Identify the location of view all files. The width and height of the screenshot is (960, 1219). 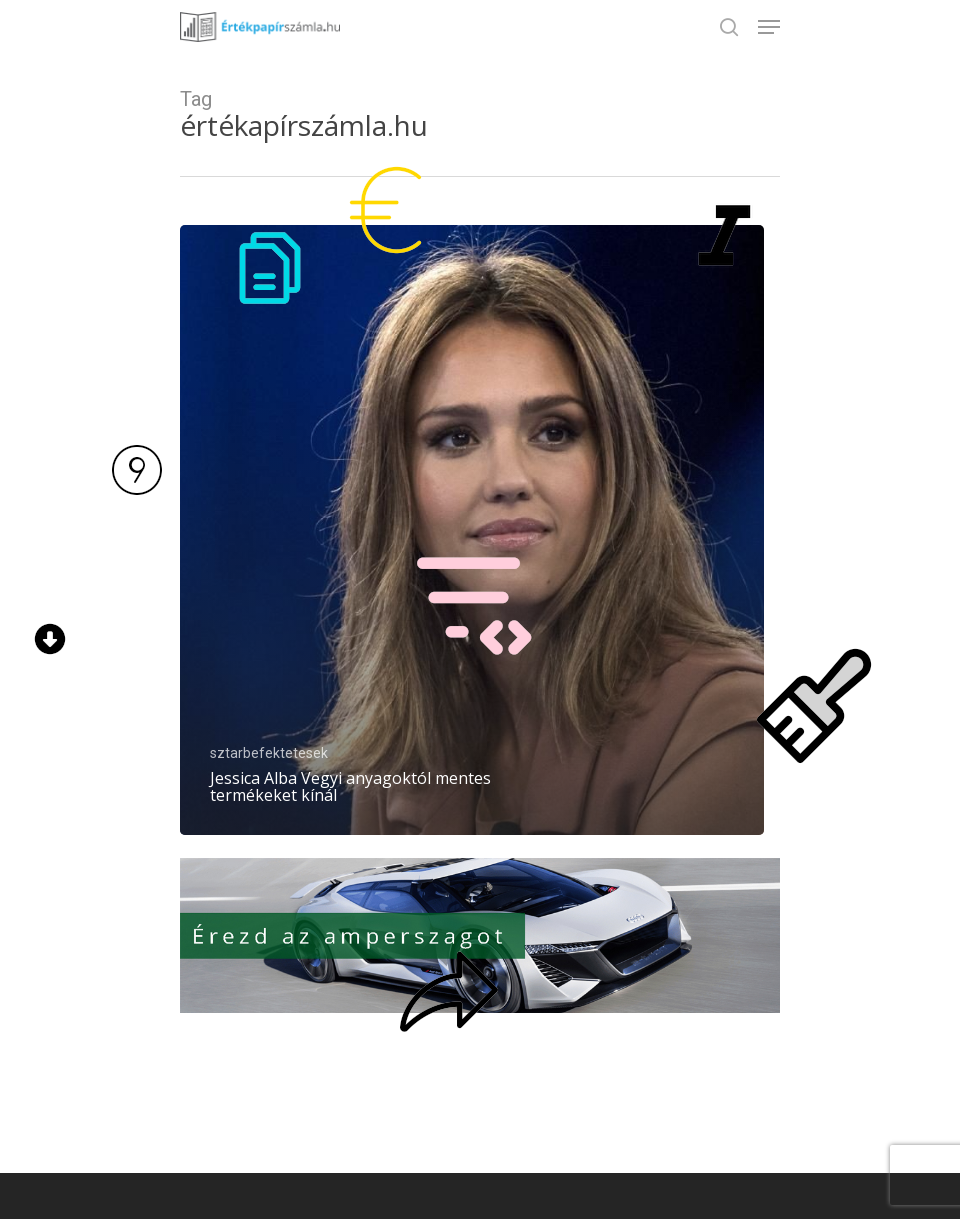
(270, 268).